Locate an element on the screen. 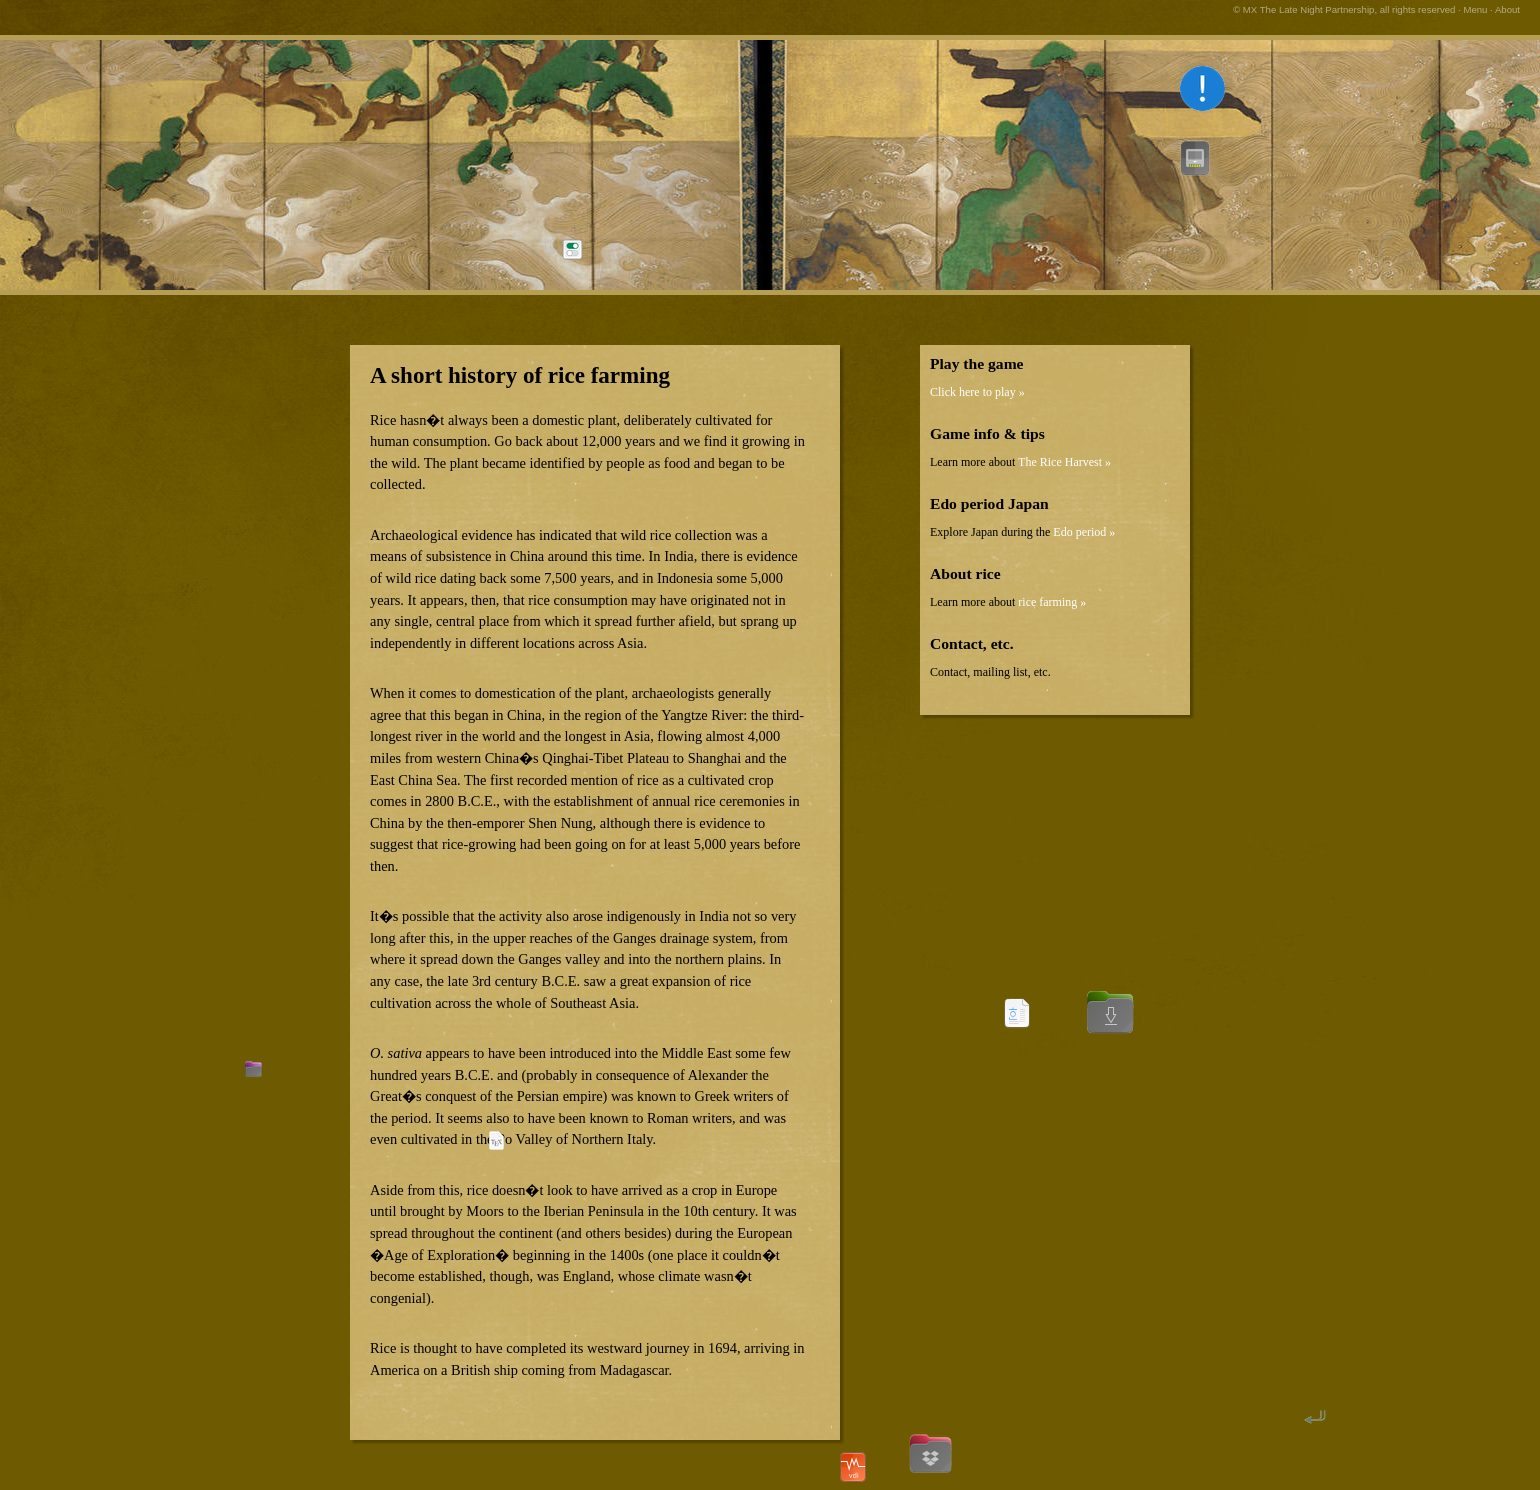  open your dropbox folder is located at coordinates (930, 1453).